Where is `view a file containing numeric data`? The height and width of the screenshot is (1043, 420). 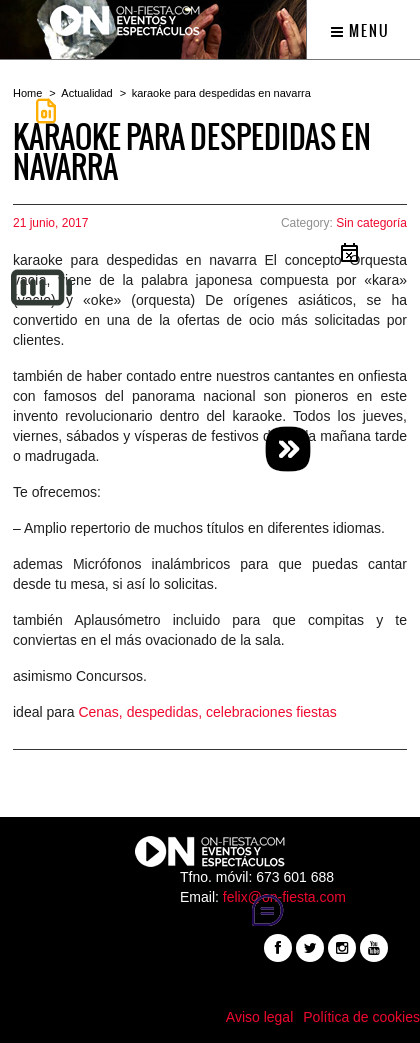
view a file containing numeric data is located at coordinates (46, 111).